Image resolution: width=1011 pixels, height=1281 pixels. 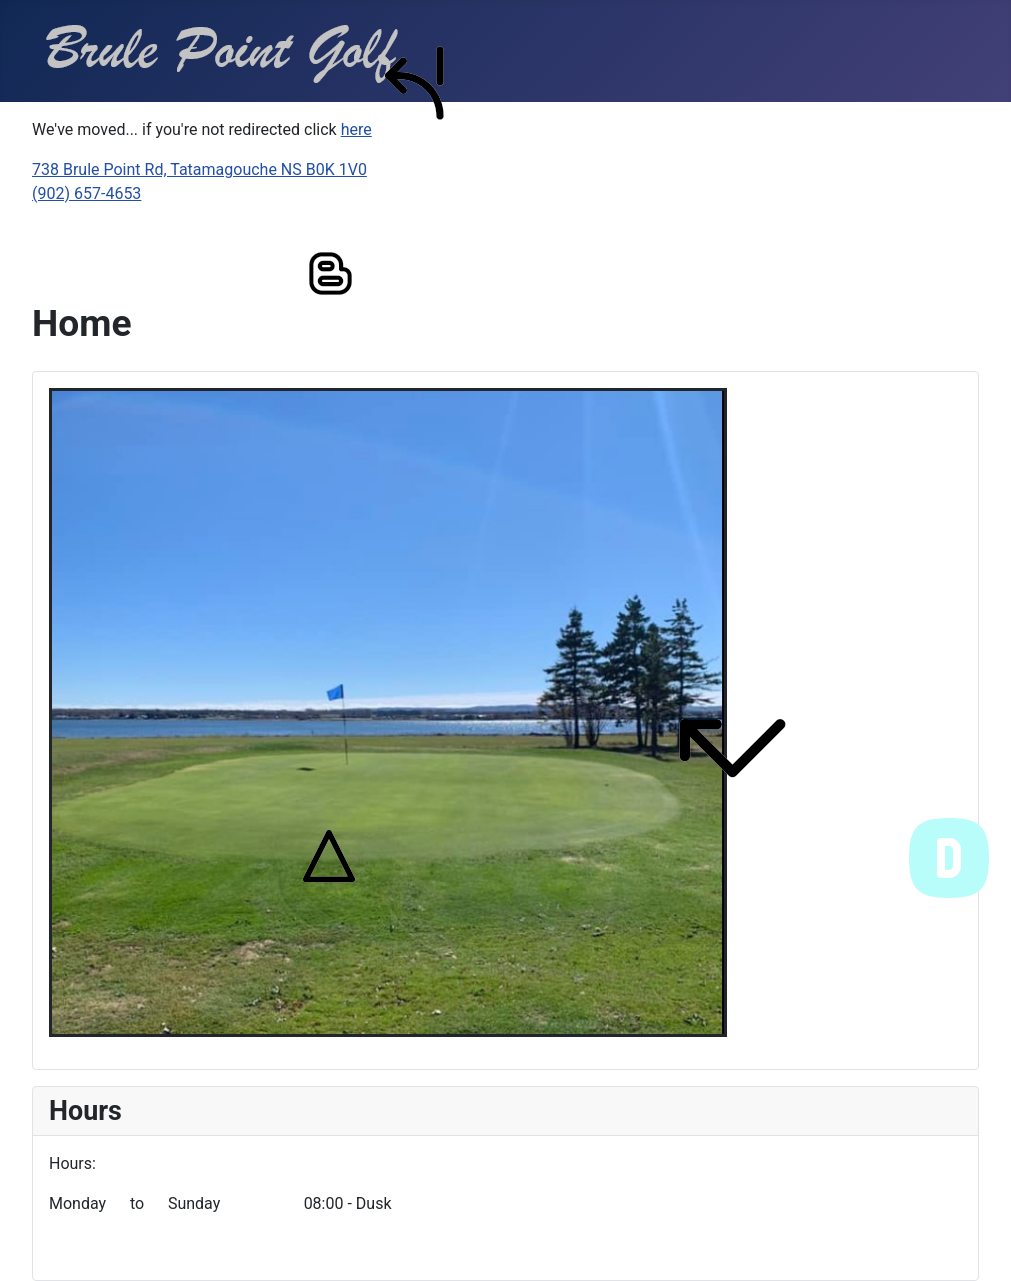 What do you see at coordinates (329, 856) in the screenshot?
I see `indicates change or difference in a value` at bounding box center [329, 856].